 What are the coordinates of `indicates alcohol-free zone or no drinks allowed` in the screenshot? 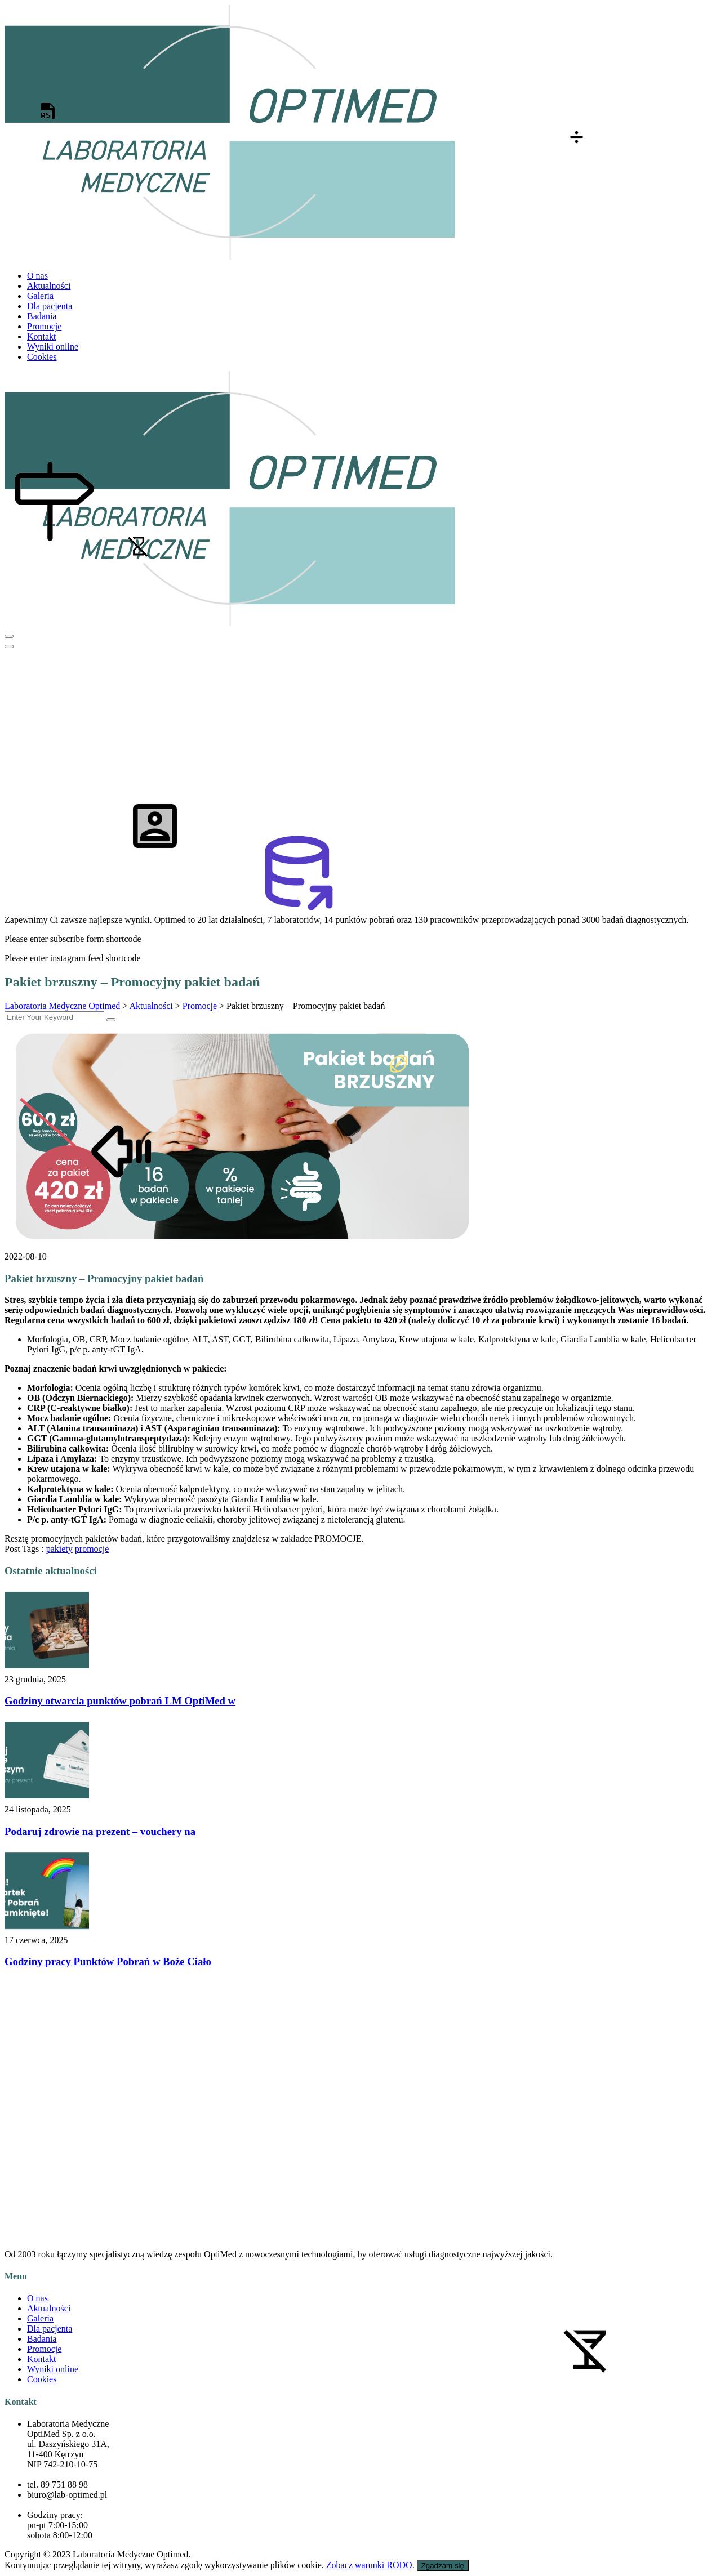 It's located at (586, 2350).